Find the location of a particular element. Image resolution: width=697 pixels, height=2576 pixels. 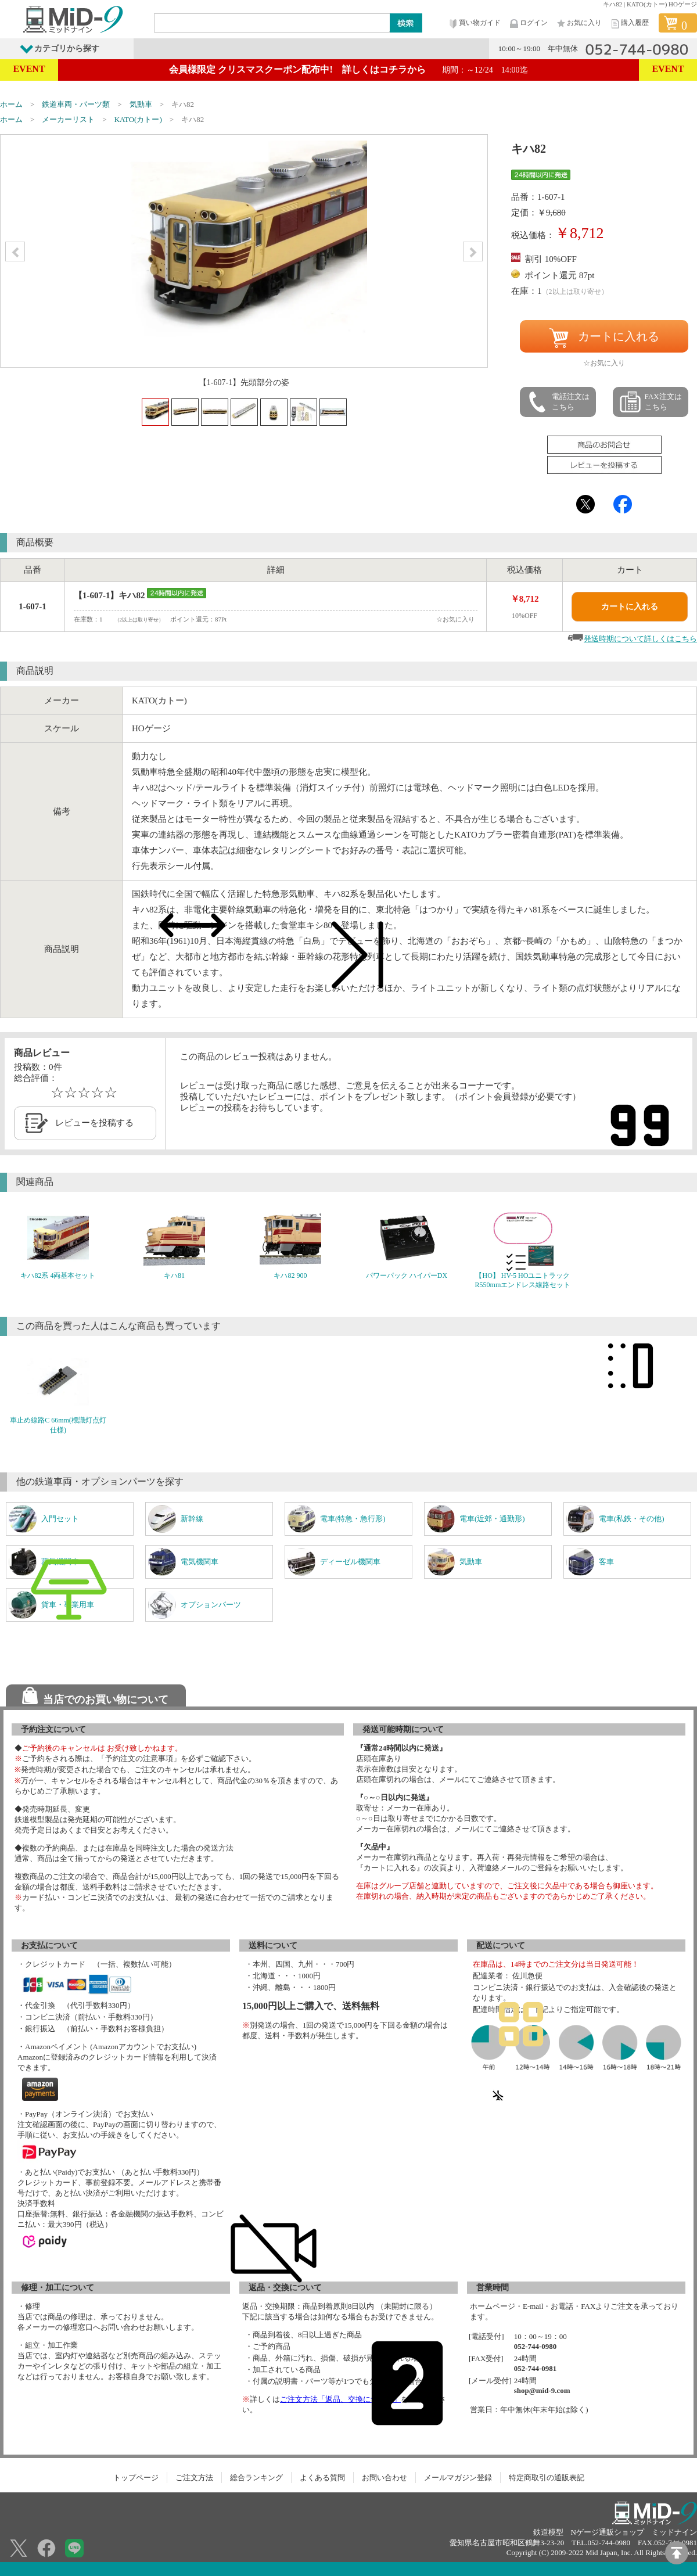

indicates step two in a multi-step process is located at coordinates (407, 2383).